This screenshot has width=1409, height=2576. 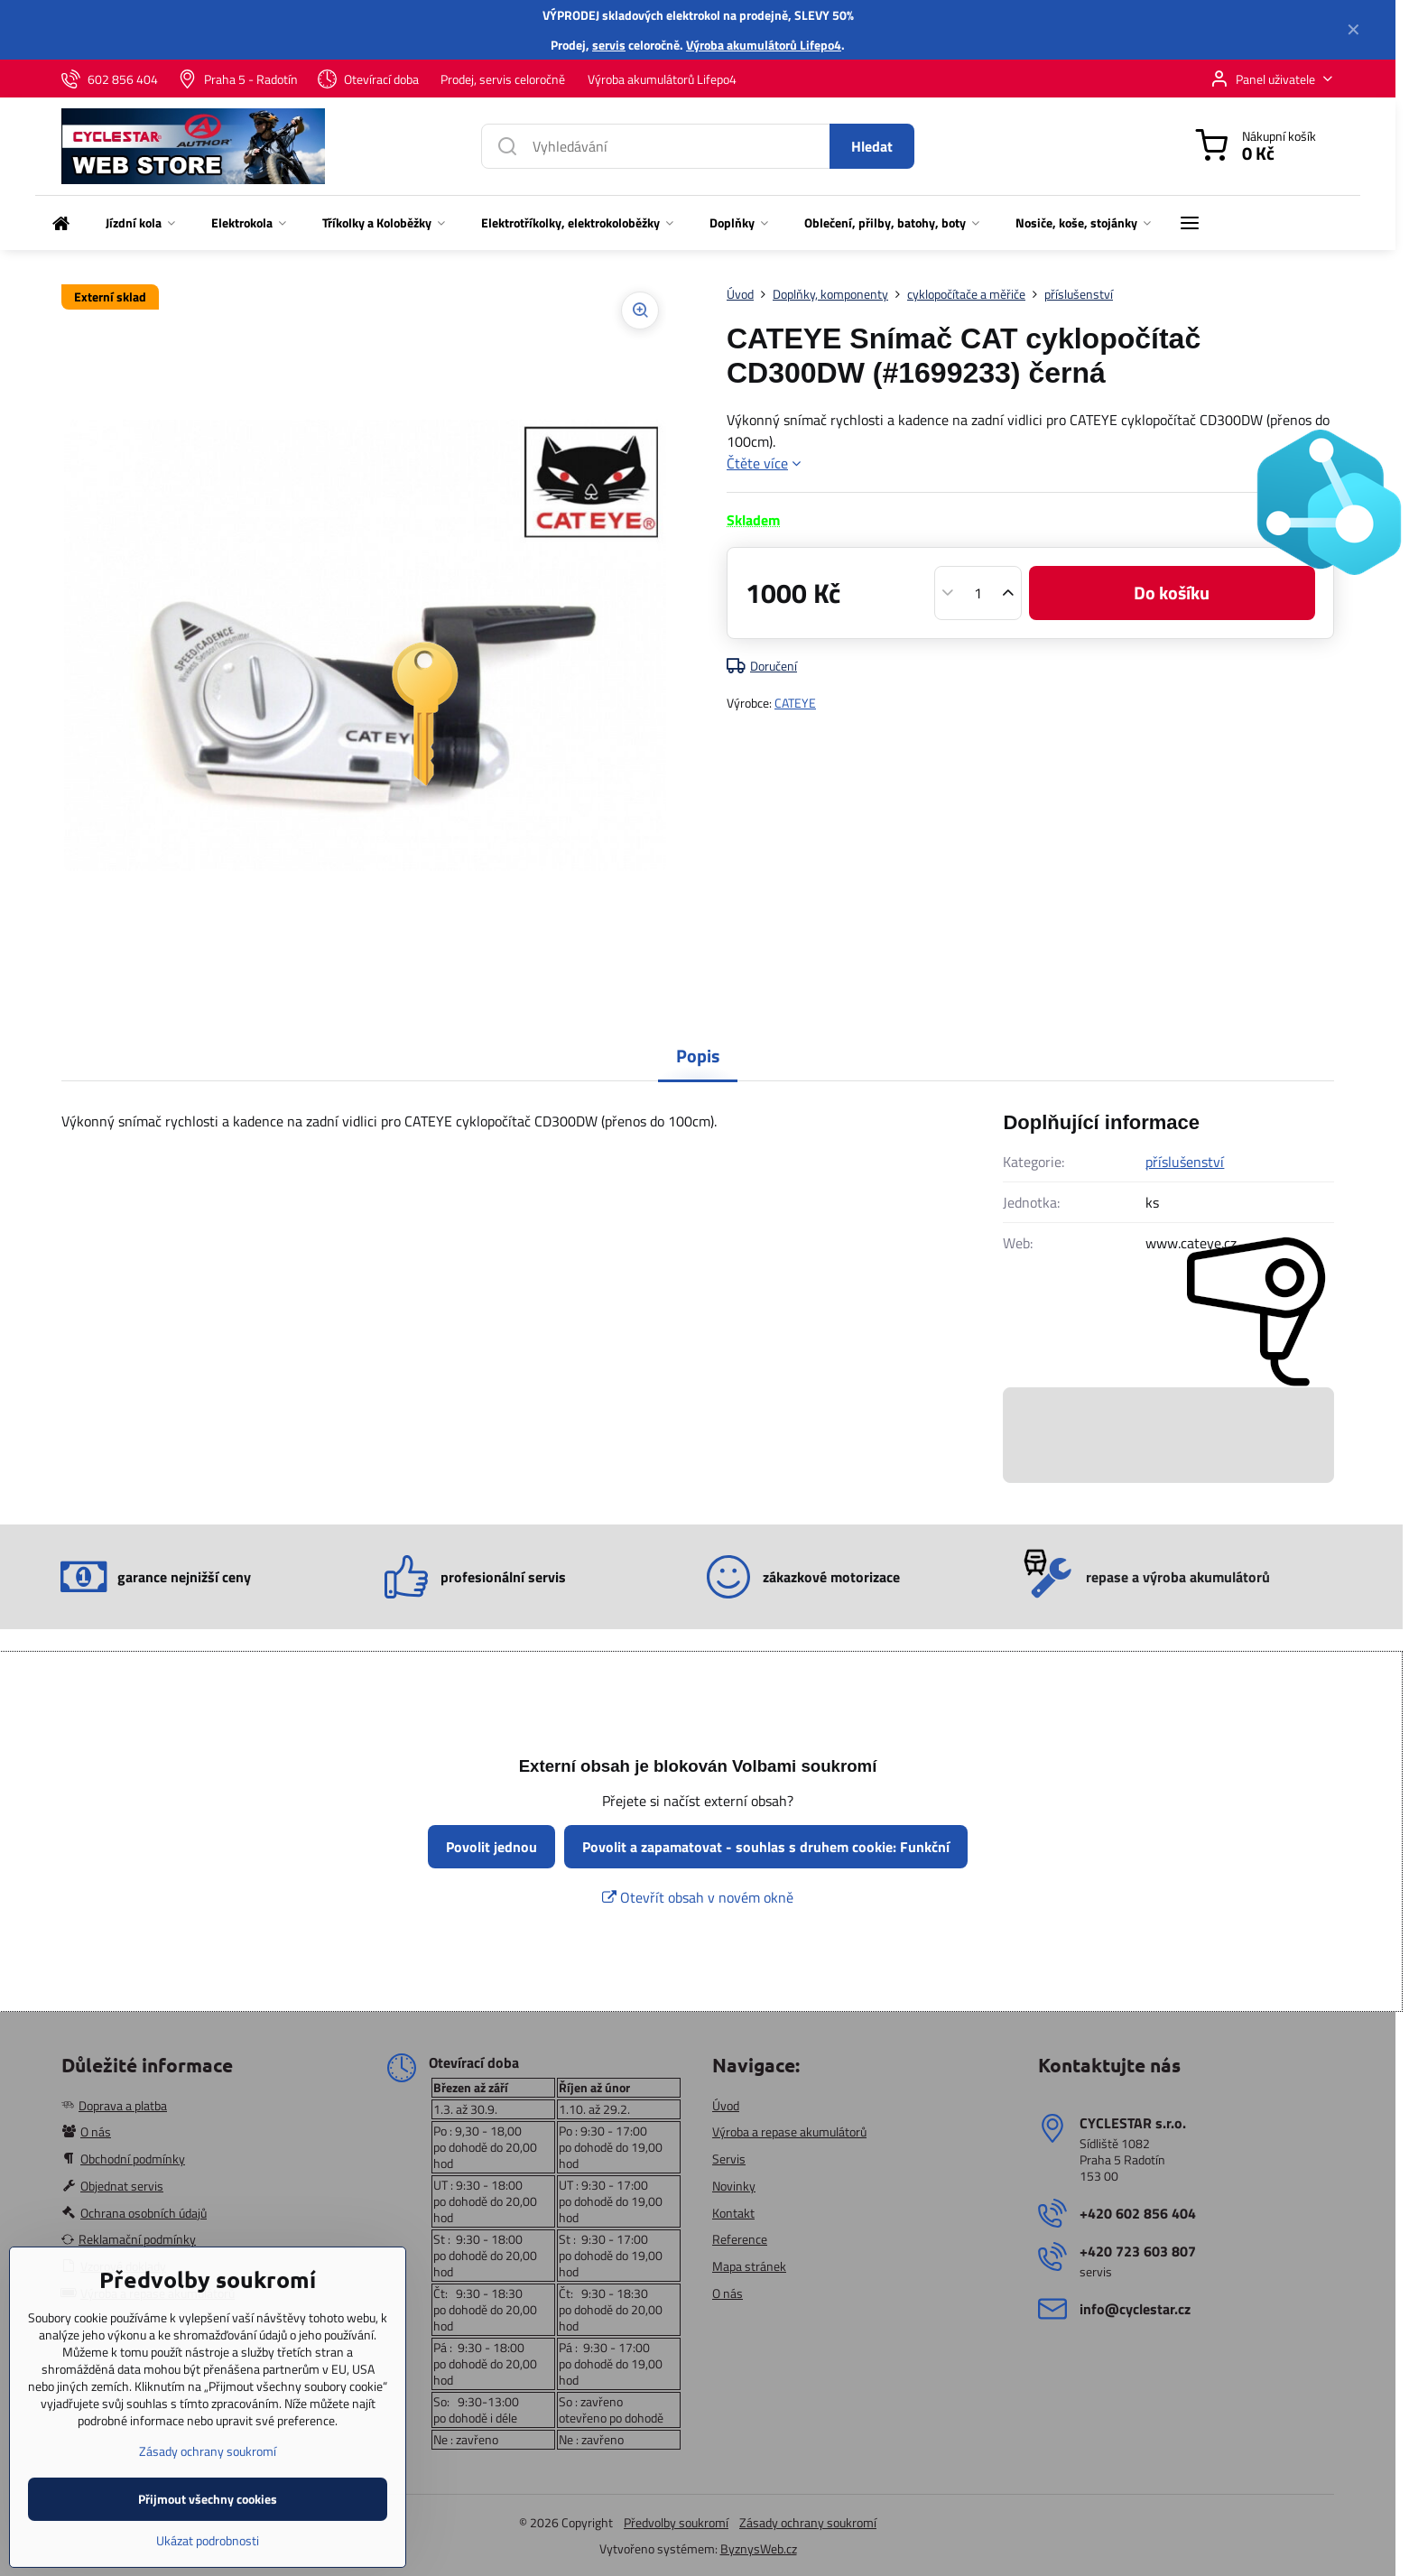 What do you see at coordinates (1035, 1561) in the screenshot?
I see `access regional train schedules` at bounding box center [1035, 1561].